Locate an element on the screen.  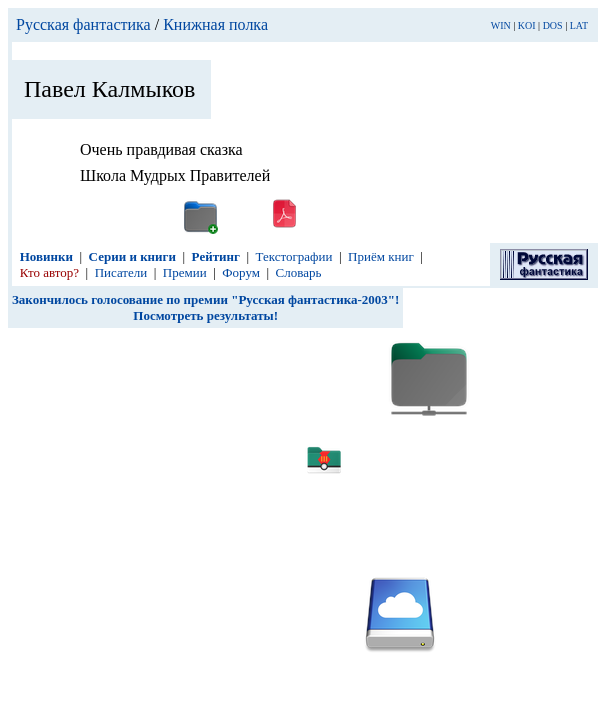
access files stored on a remote server is located at coordinates (429, 378).